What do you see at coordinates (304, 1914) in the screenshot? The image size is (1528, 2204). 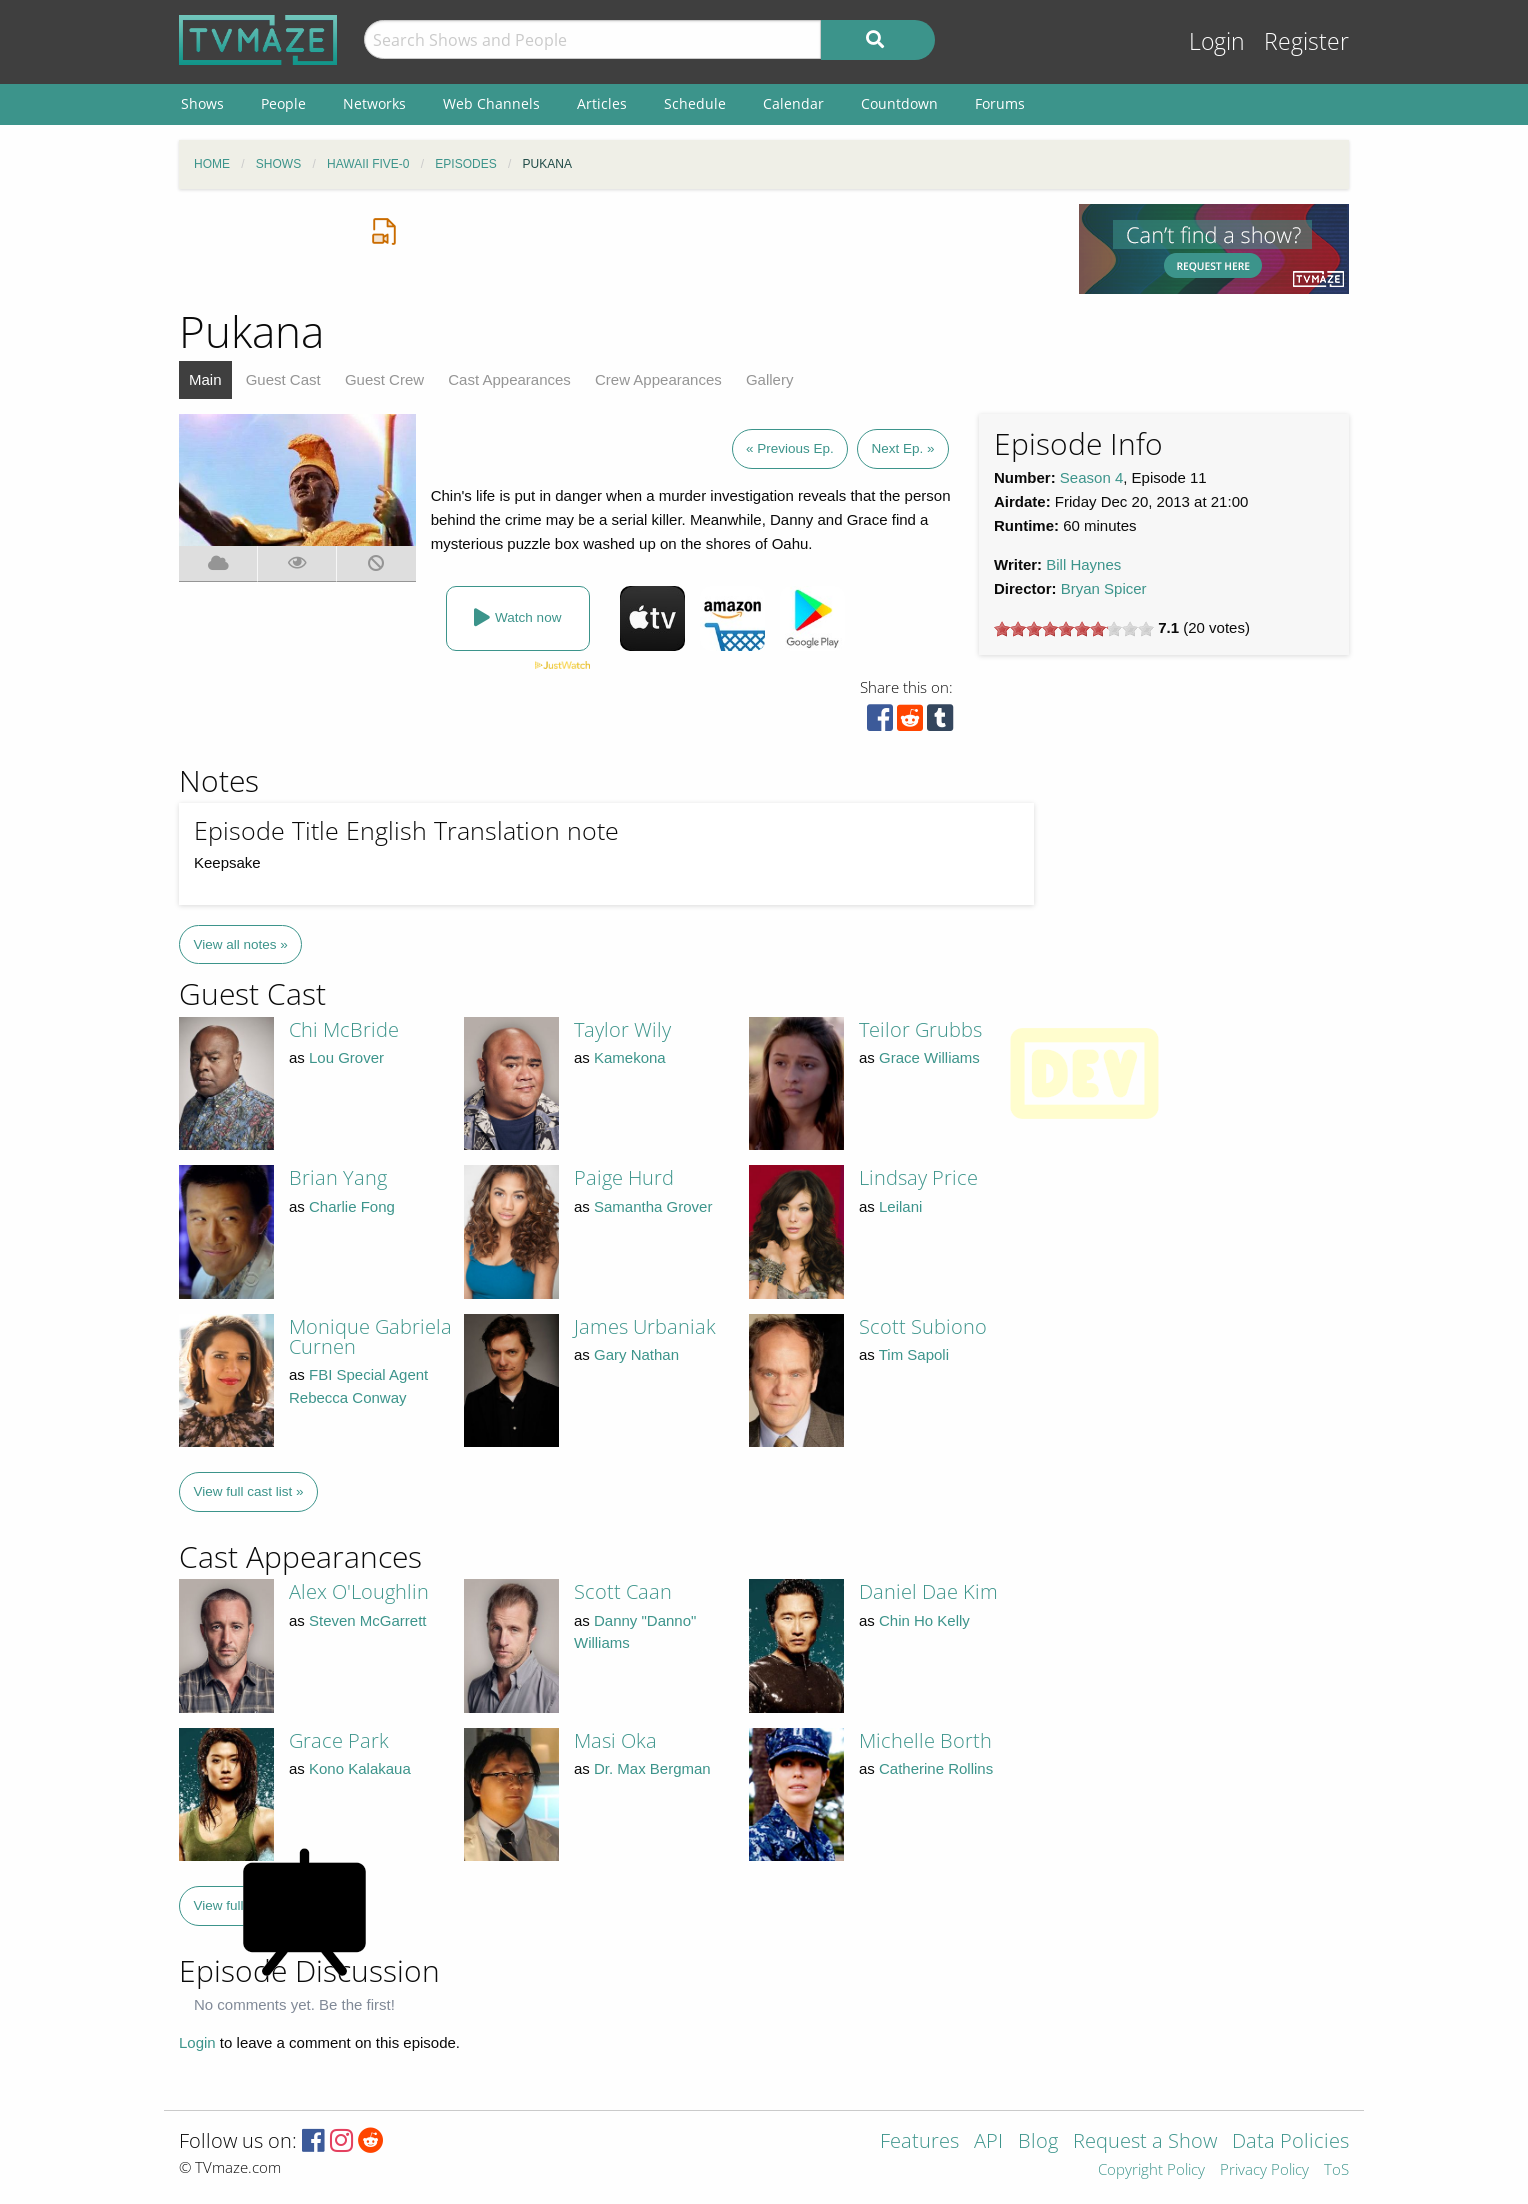 I see `start or view a presentation` at bounding box center [304, 1914].